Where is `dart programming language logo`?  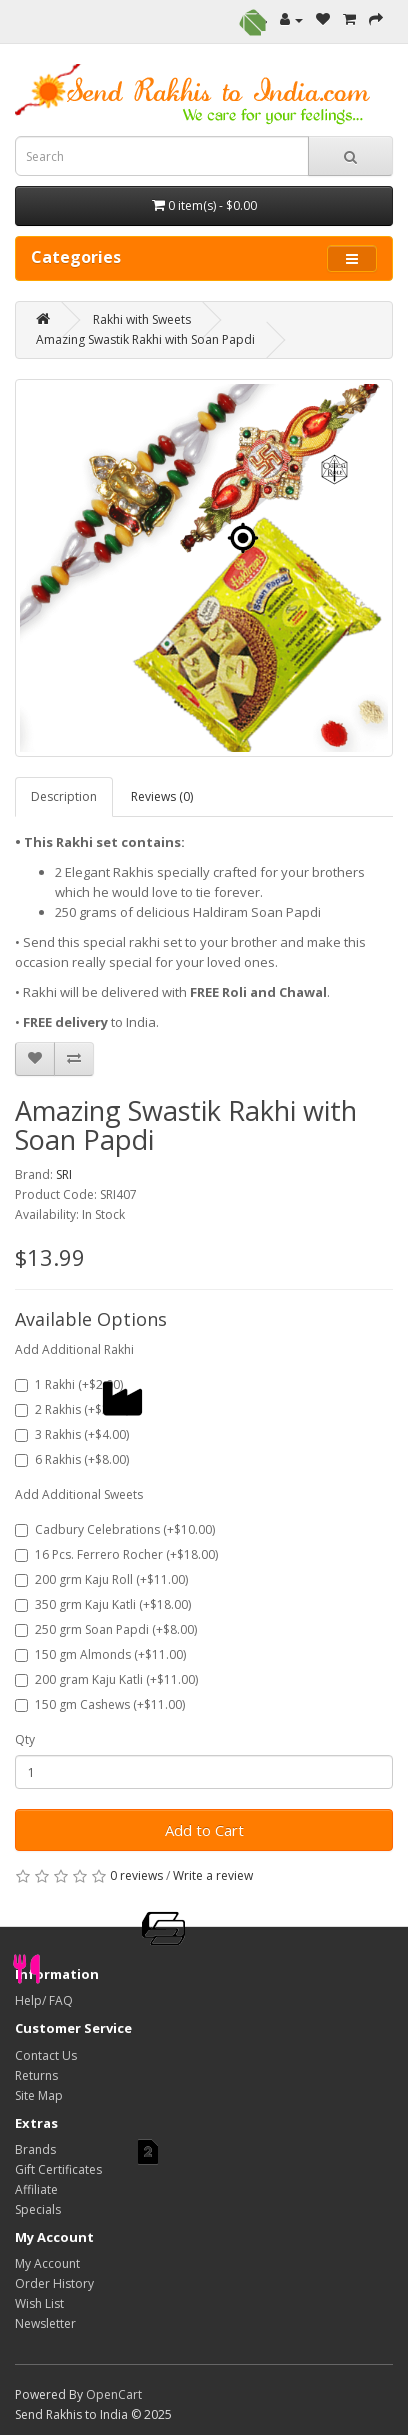 dart programming language logo is located at coordinates (252, 22).